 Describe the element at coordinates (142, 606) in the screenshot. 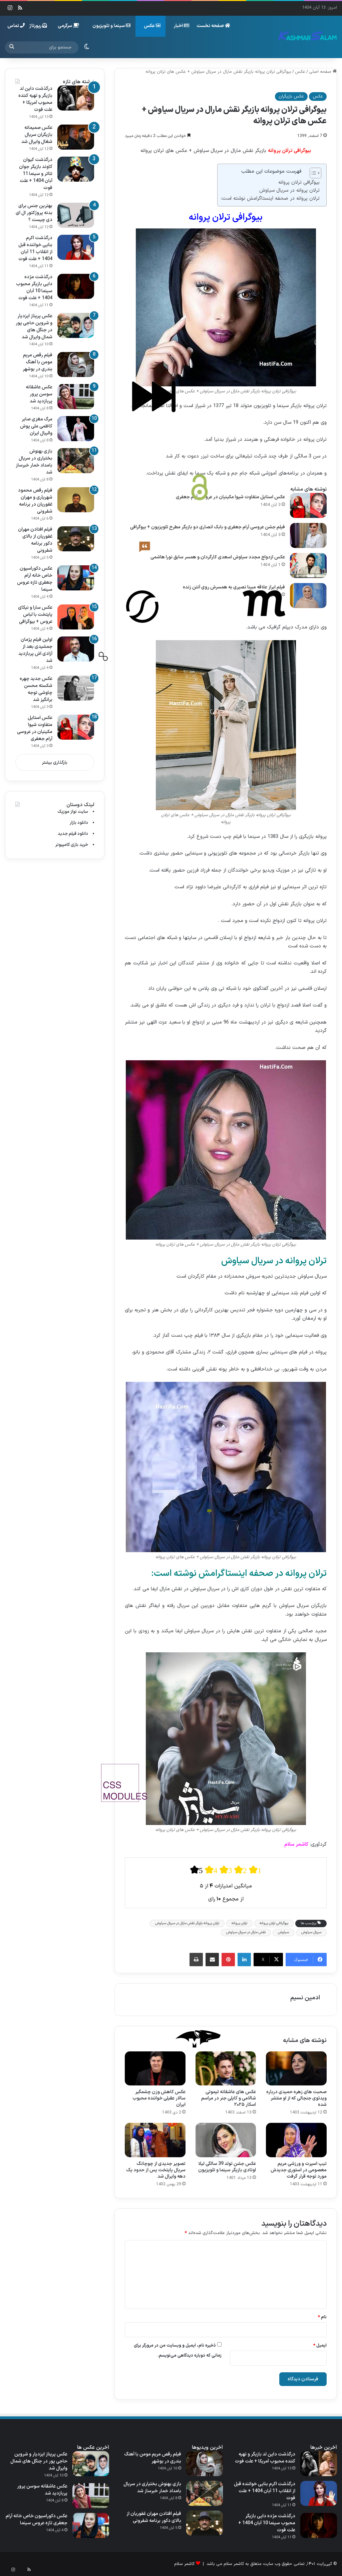

I see `open the OneStream app` at that location.